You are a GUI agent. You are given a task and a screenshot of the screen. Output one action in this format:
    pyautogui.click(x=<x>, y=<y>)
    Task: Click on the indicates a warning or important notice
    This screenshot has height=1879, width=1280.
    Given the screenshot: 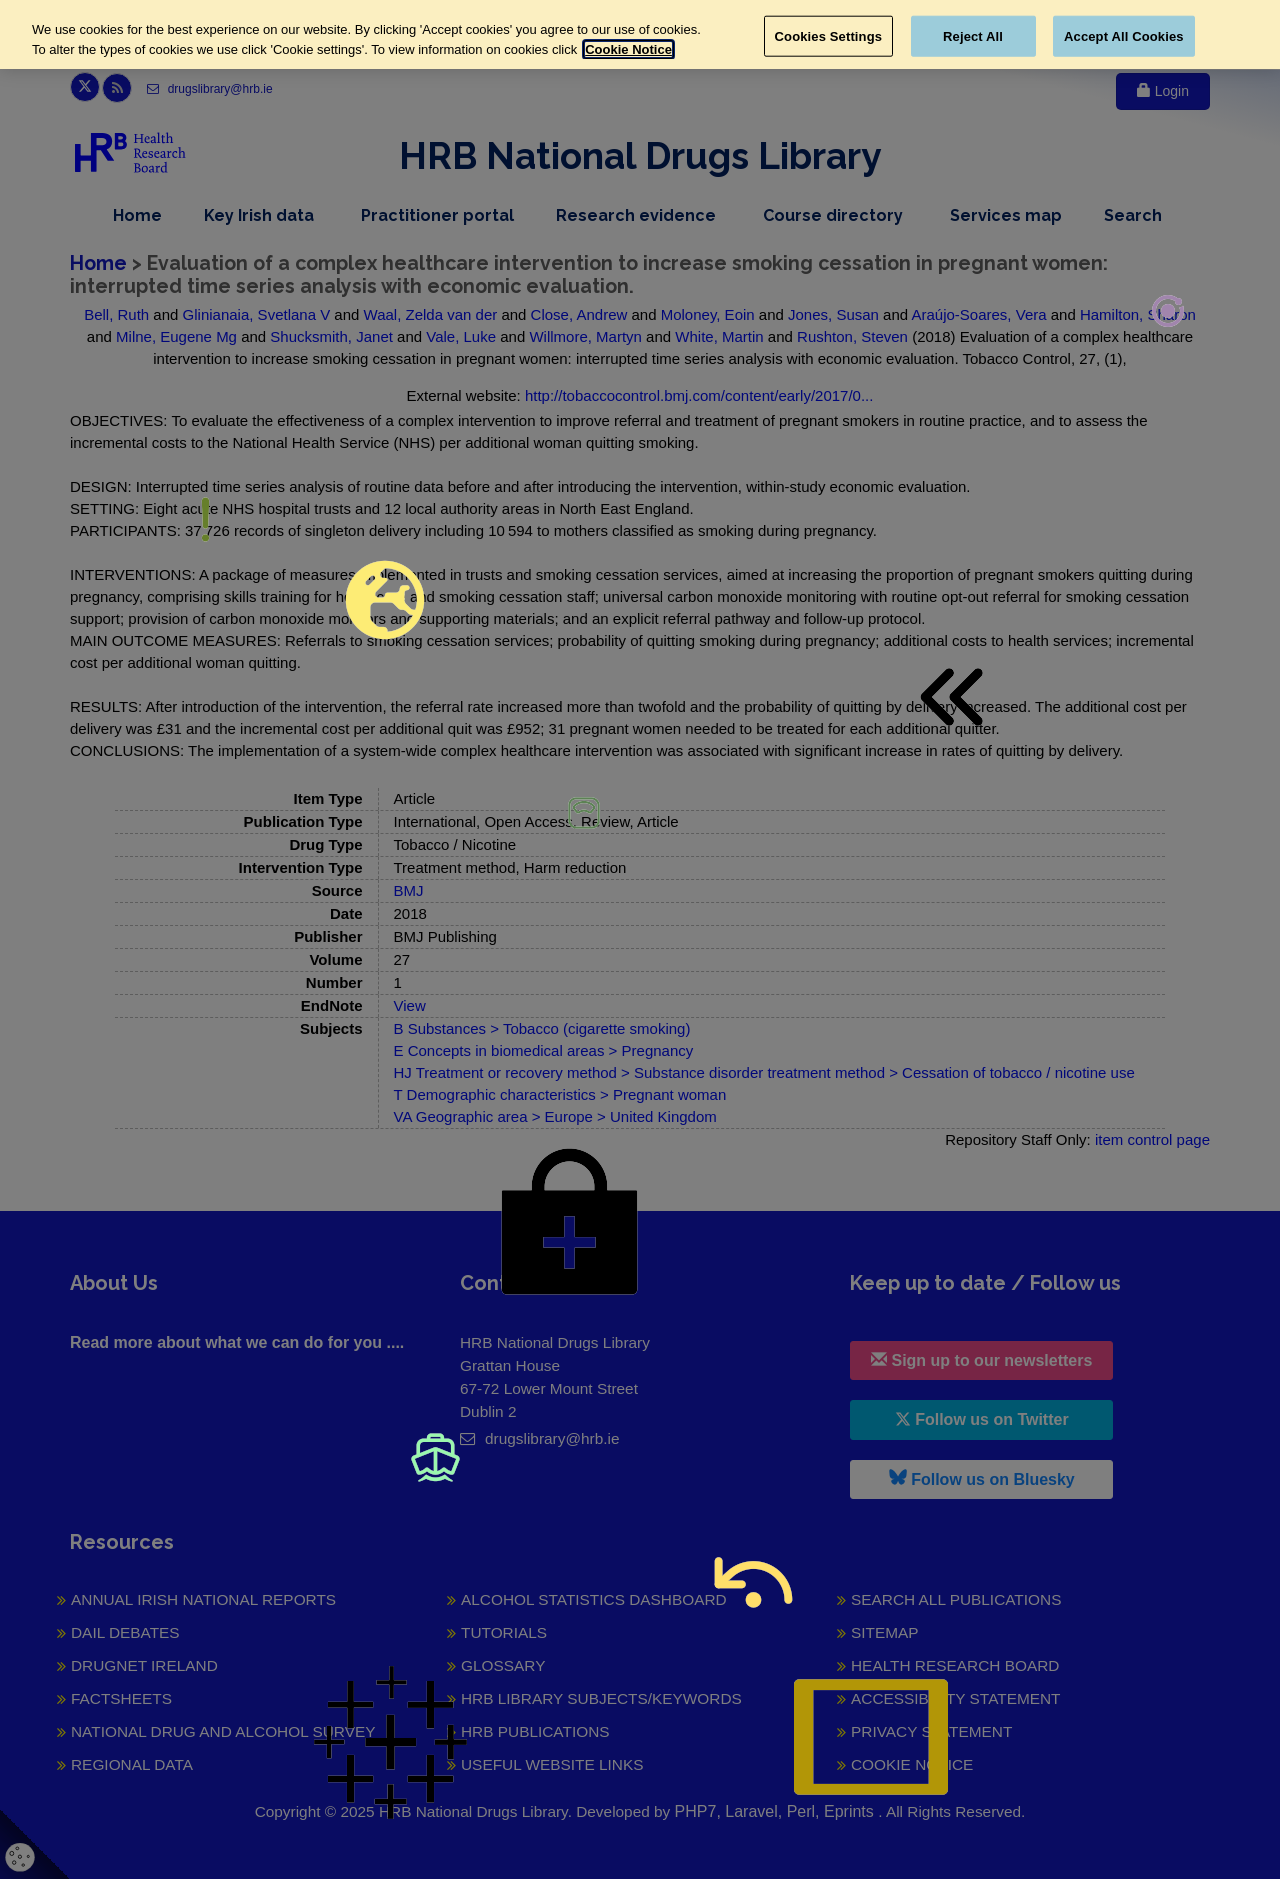 What is the action you would take?
    pyautogui.click(x=205, y=519)
    